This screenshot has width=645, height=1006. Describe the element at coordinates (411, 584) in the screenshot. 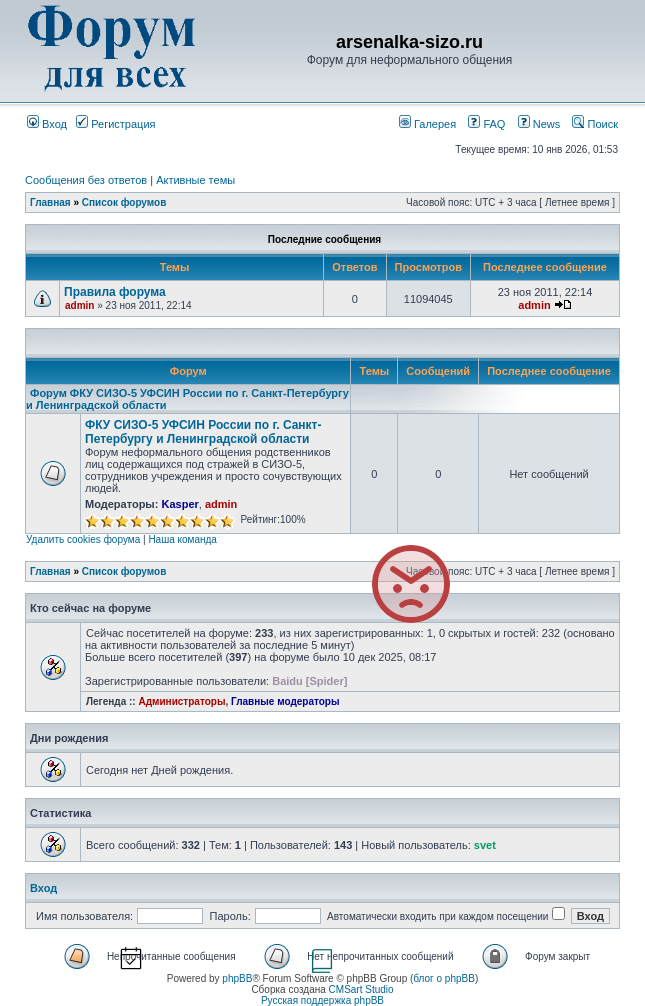

I see `react with anger to a post or message` at that location.